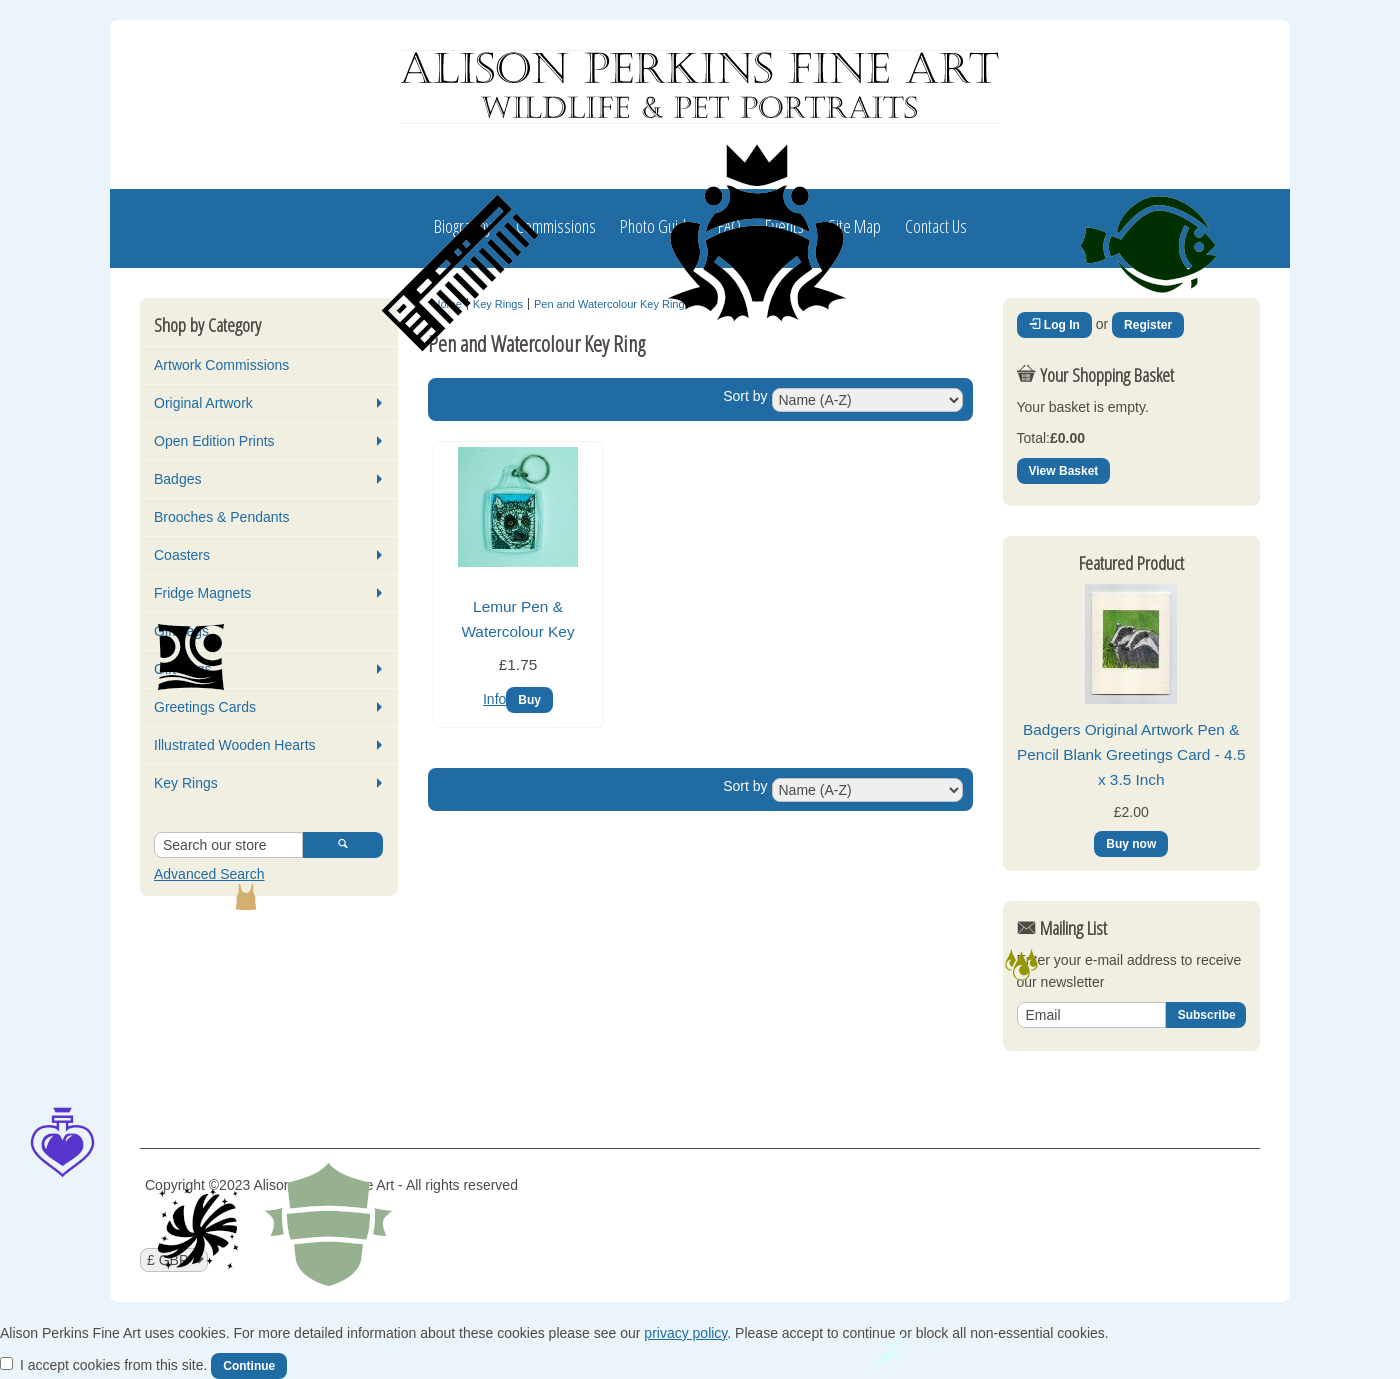 Image resolution: width=1400 pixels, height=1379 pixels. Describe the element at coordinates (62, 1142) in the screenshot. I see `use a health potion to restore HP` at that location.